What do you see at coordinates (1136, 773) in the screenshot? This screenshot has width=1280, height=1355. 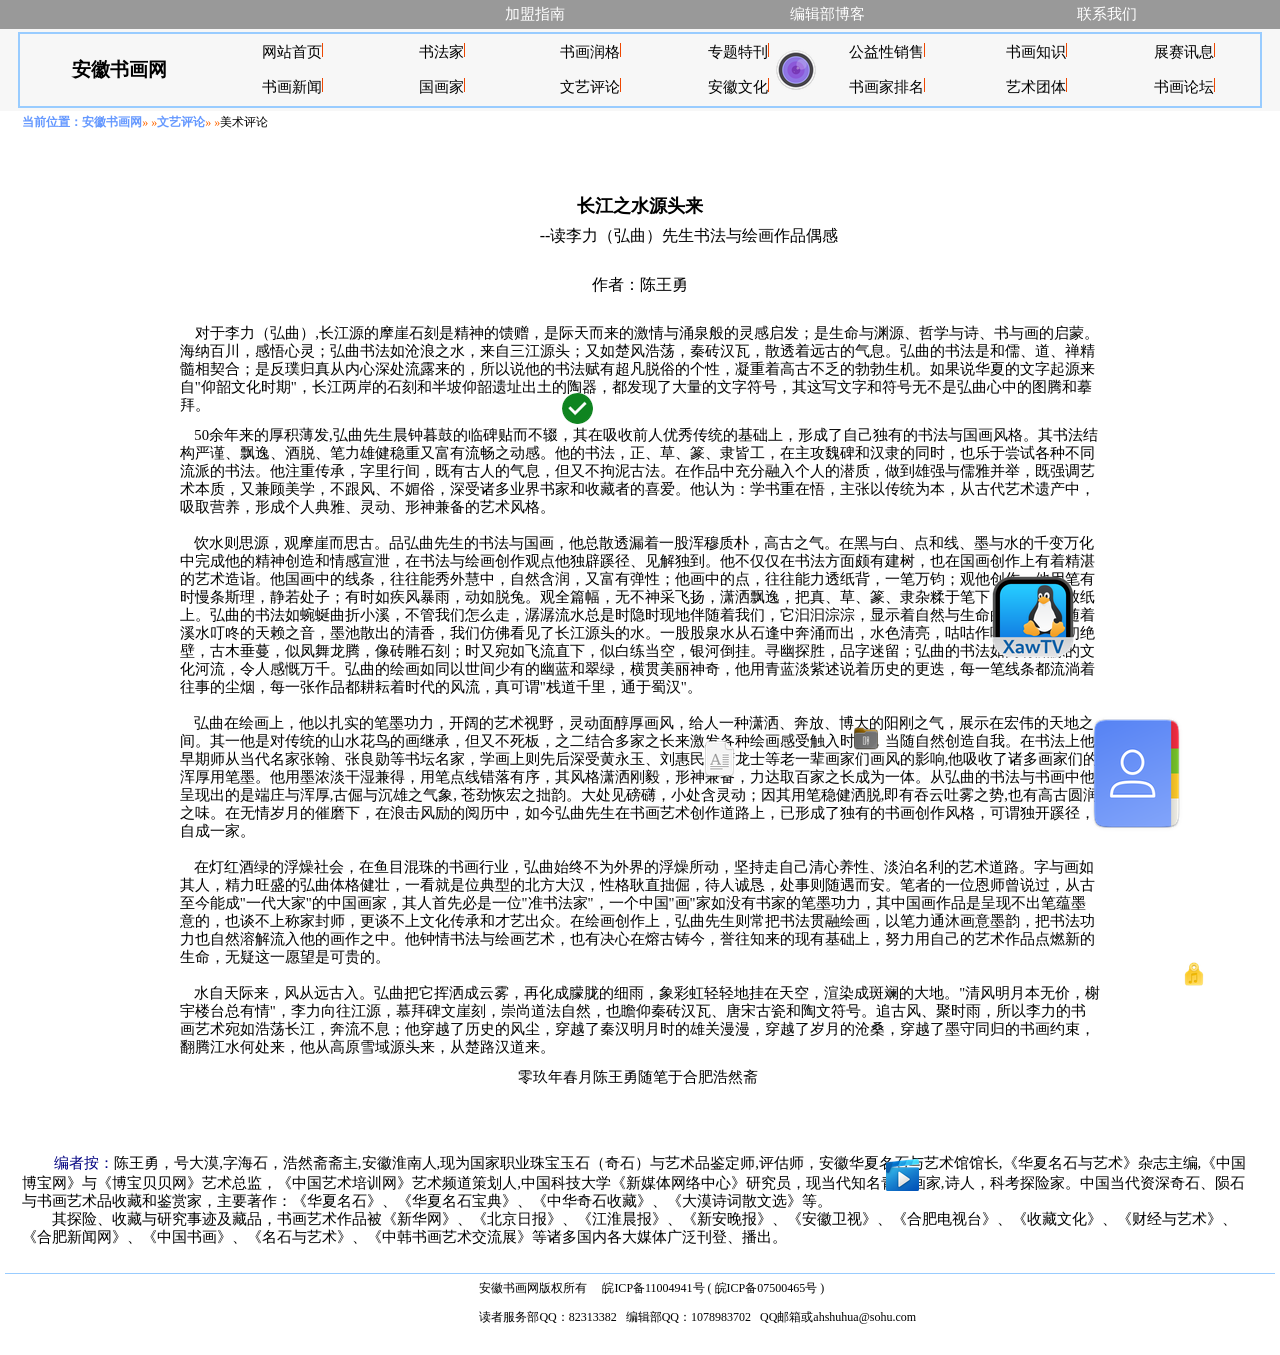 I see `open the contacts app` at bounding box center [1136, 773].